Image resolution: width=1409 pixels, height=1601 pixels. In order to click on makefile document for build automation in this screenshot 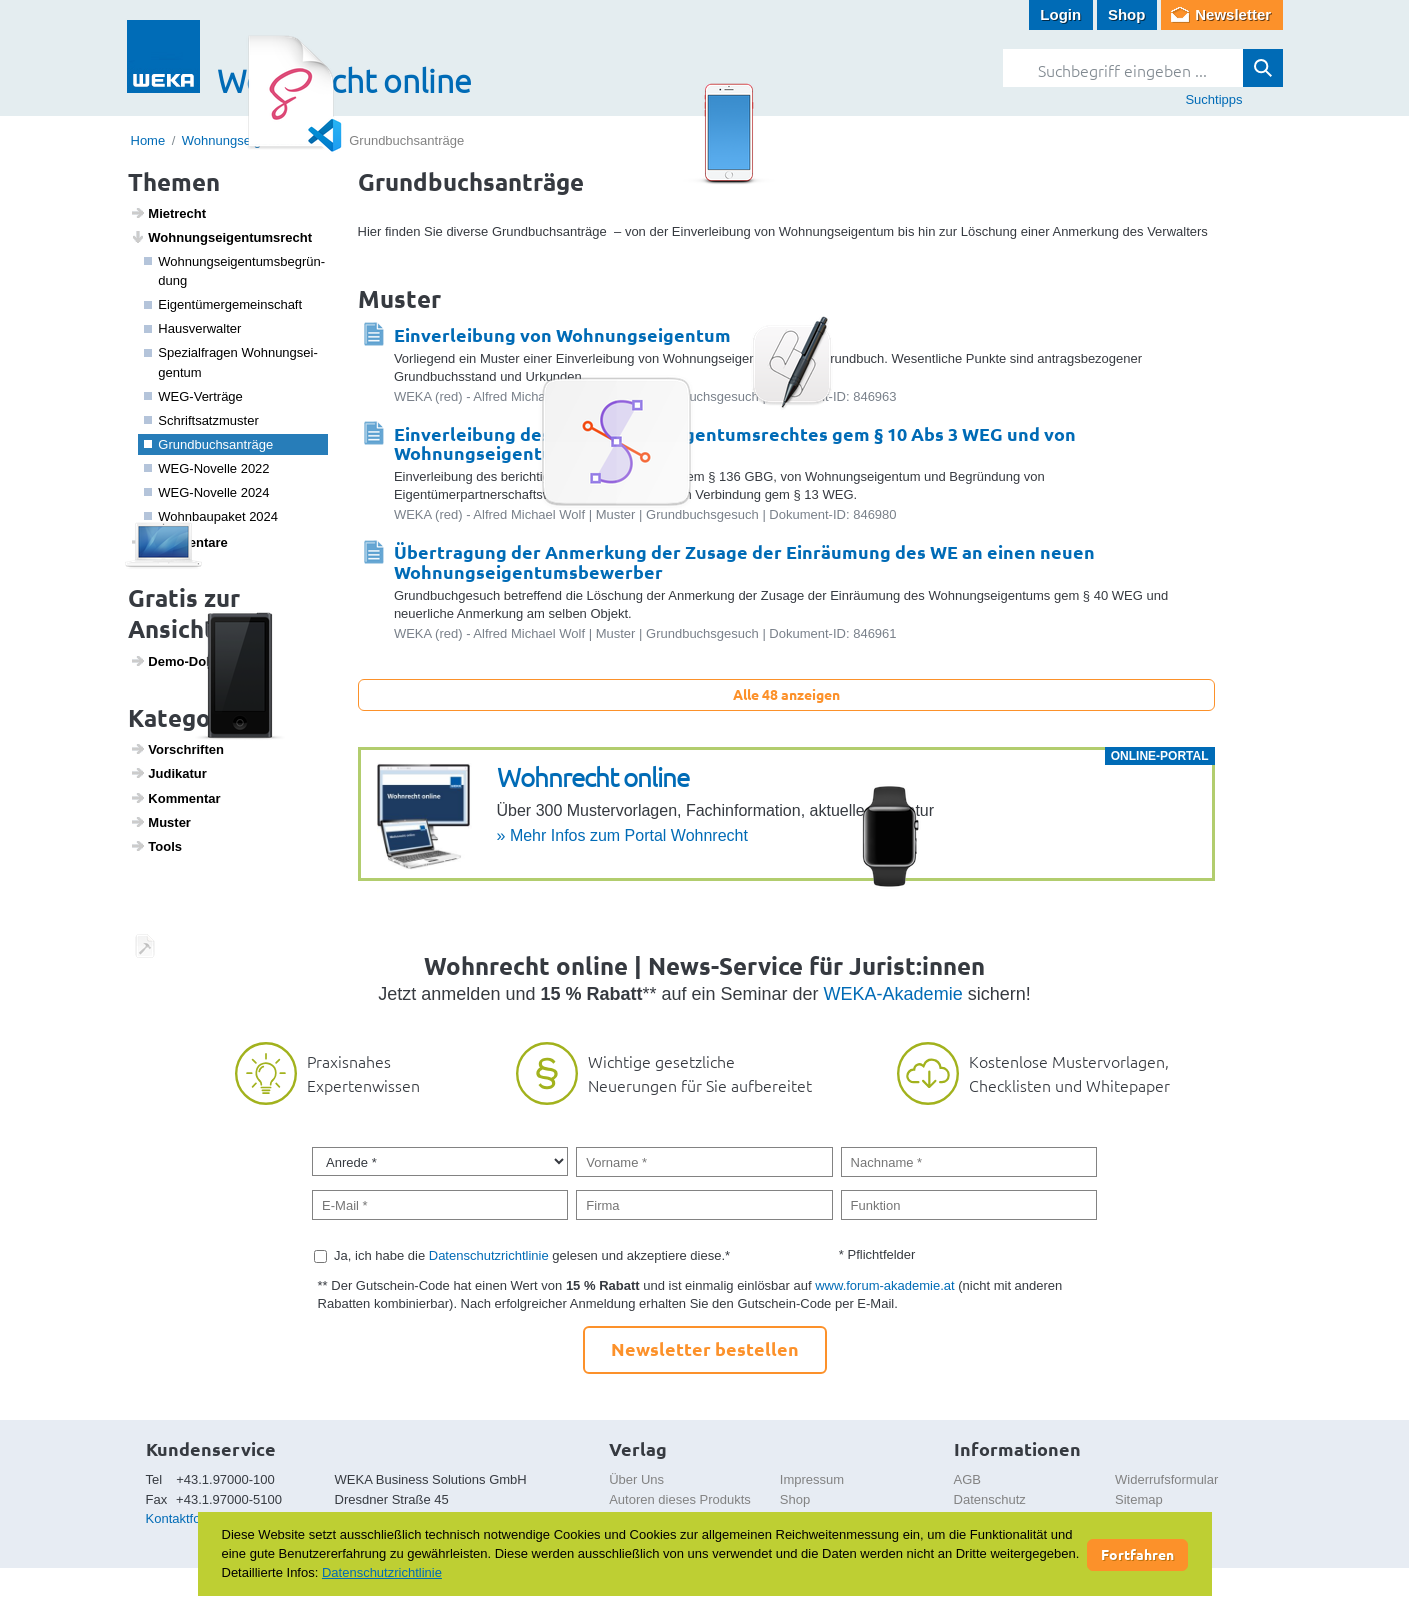, I will do `click(145, 946)`.